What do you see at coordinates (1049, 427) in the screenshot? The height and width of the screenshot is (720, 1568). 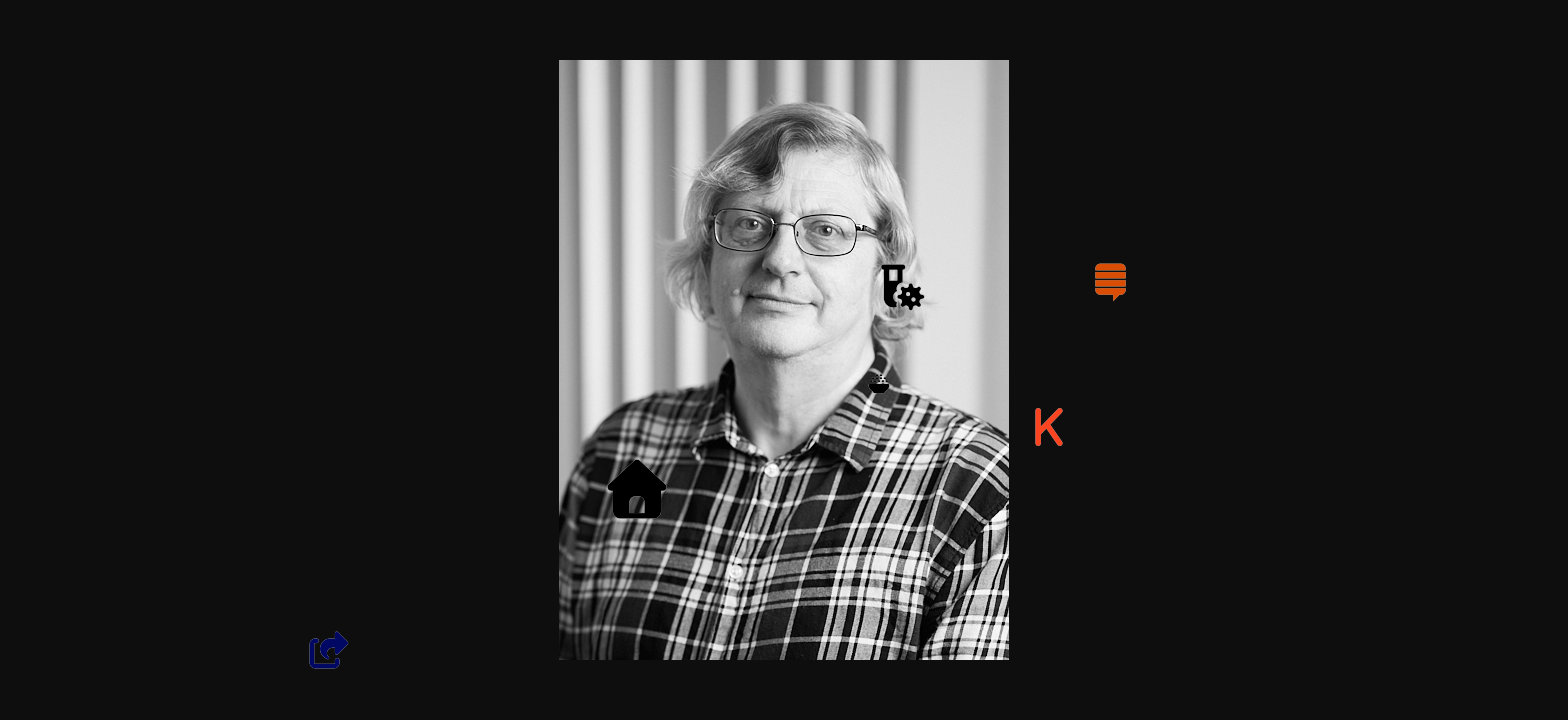 I see `represents the letter K as a keyboard shortcut indicator` at bounding box center [1049, 427].